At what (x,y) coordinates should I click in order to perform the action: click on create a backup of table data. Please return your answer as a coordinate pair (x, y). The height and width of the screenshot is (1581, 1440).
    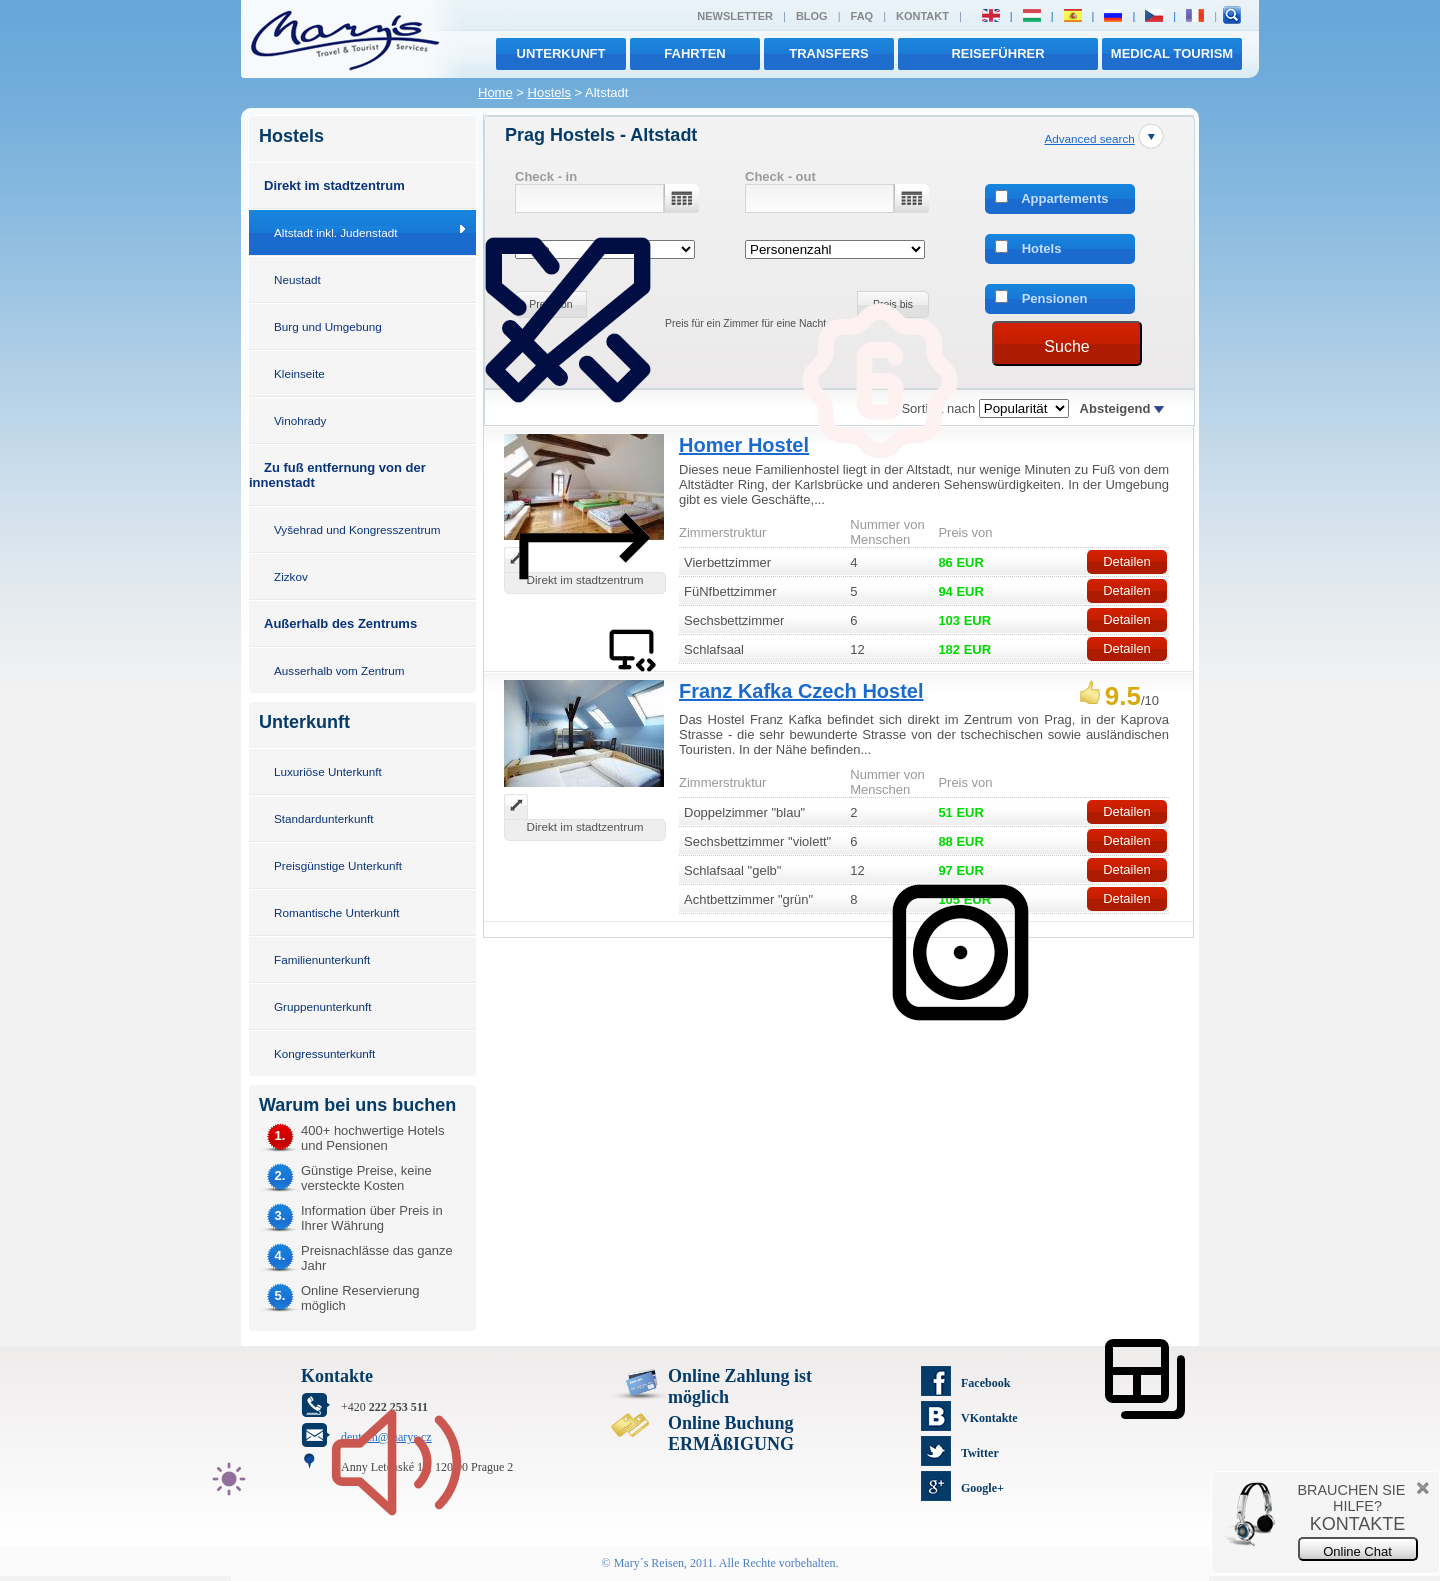
    Looking at the image, I should click on (1145, 1379).